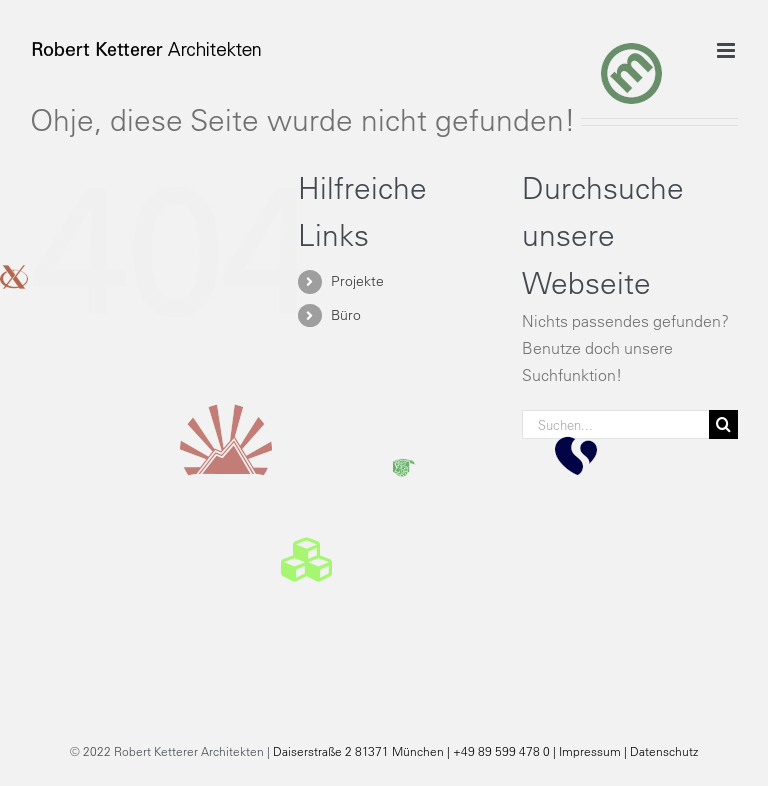 Image resolution: width=768 pixels, height=786 pixels. Describe the element at coordinates (631, 73) in the screenshot. I see `visit metacritic website` at that location.